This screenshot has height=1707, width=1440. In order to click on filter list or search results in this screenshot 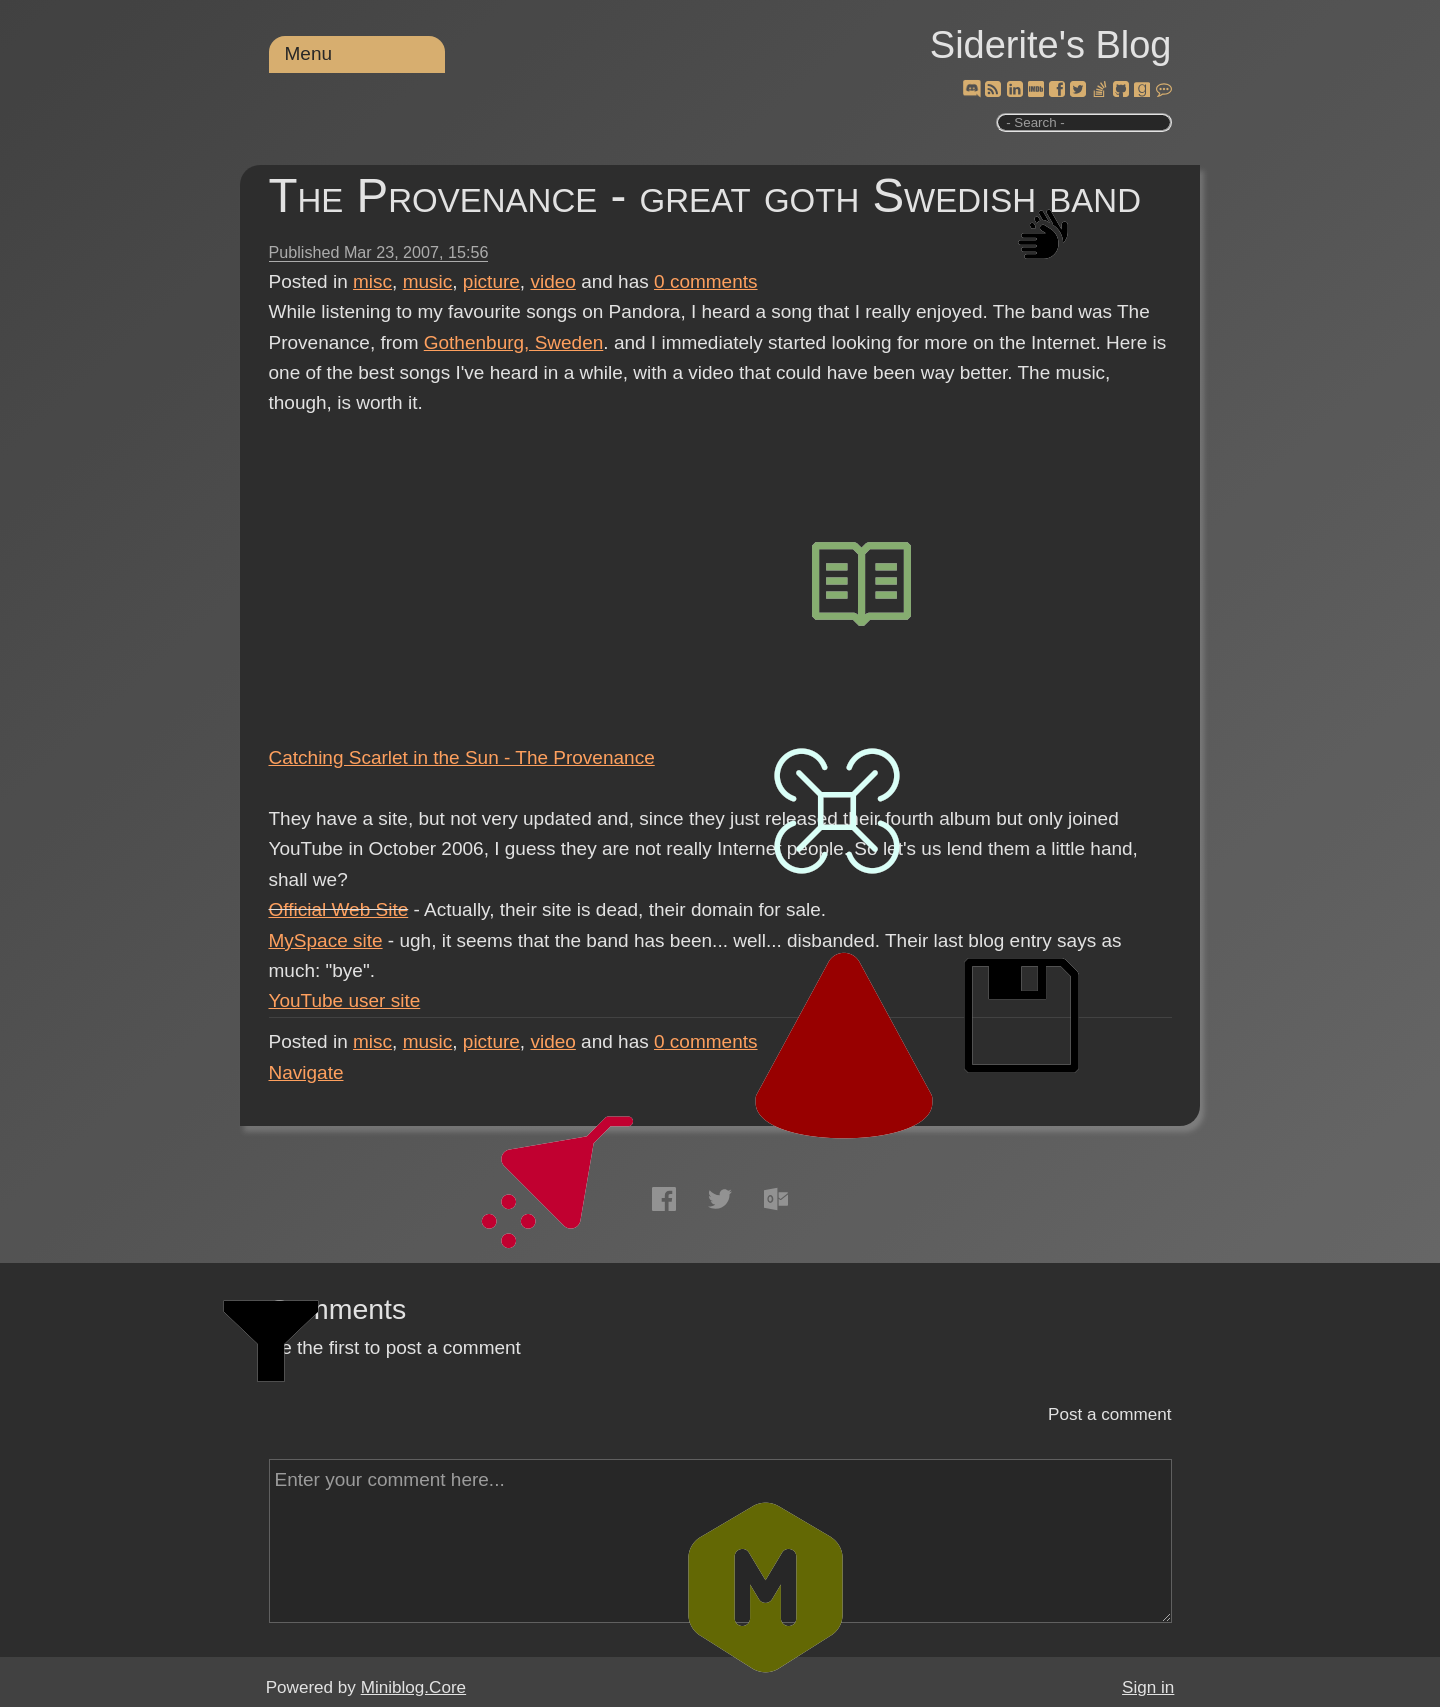, I will do `click(271, 1341)`.